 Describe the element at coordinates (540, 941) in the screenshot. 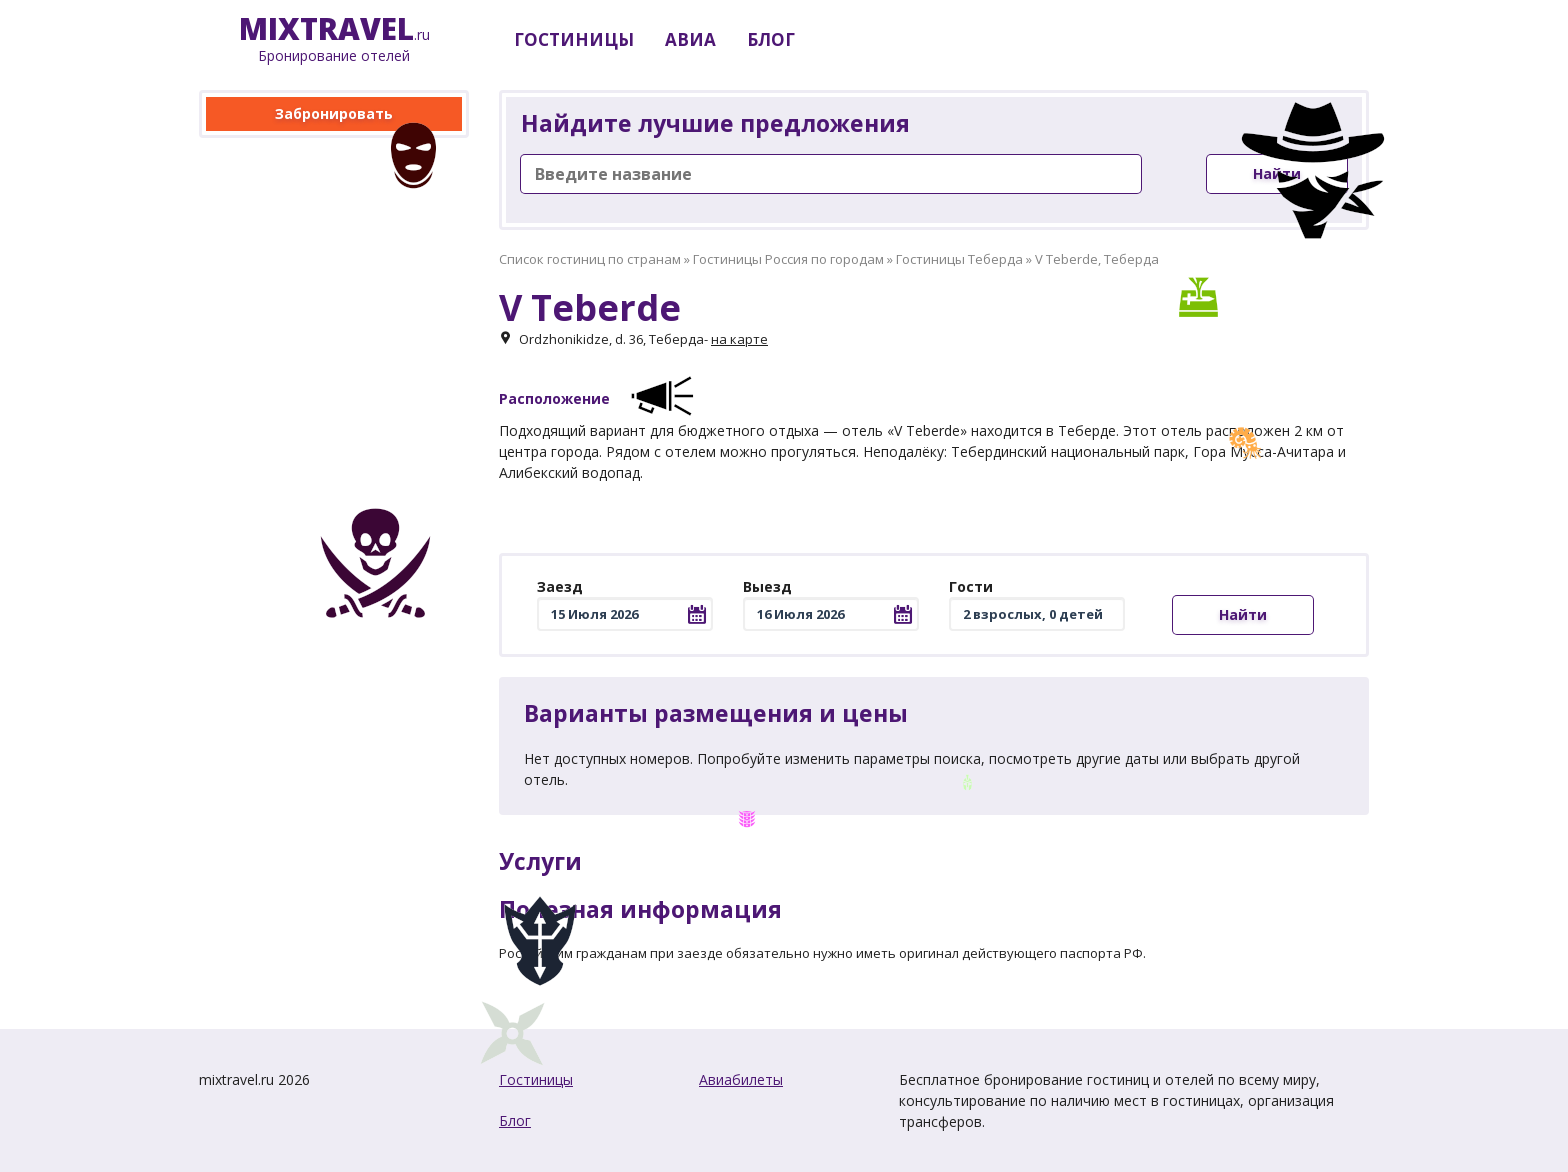

I see `select trident shield weapon or defense item` at that location.